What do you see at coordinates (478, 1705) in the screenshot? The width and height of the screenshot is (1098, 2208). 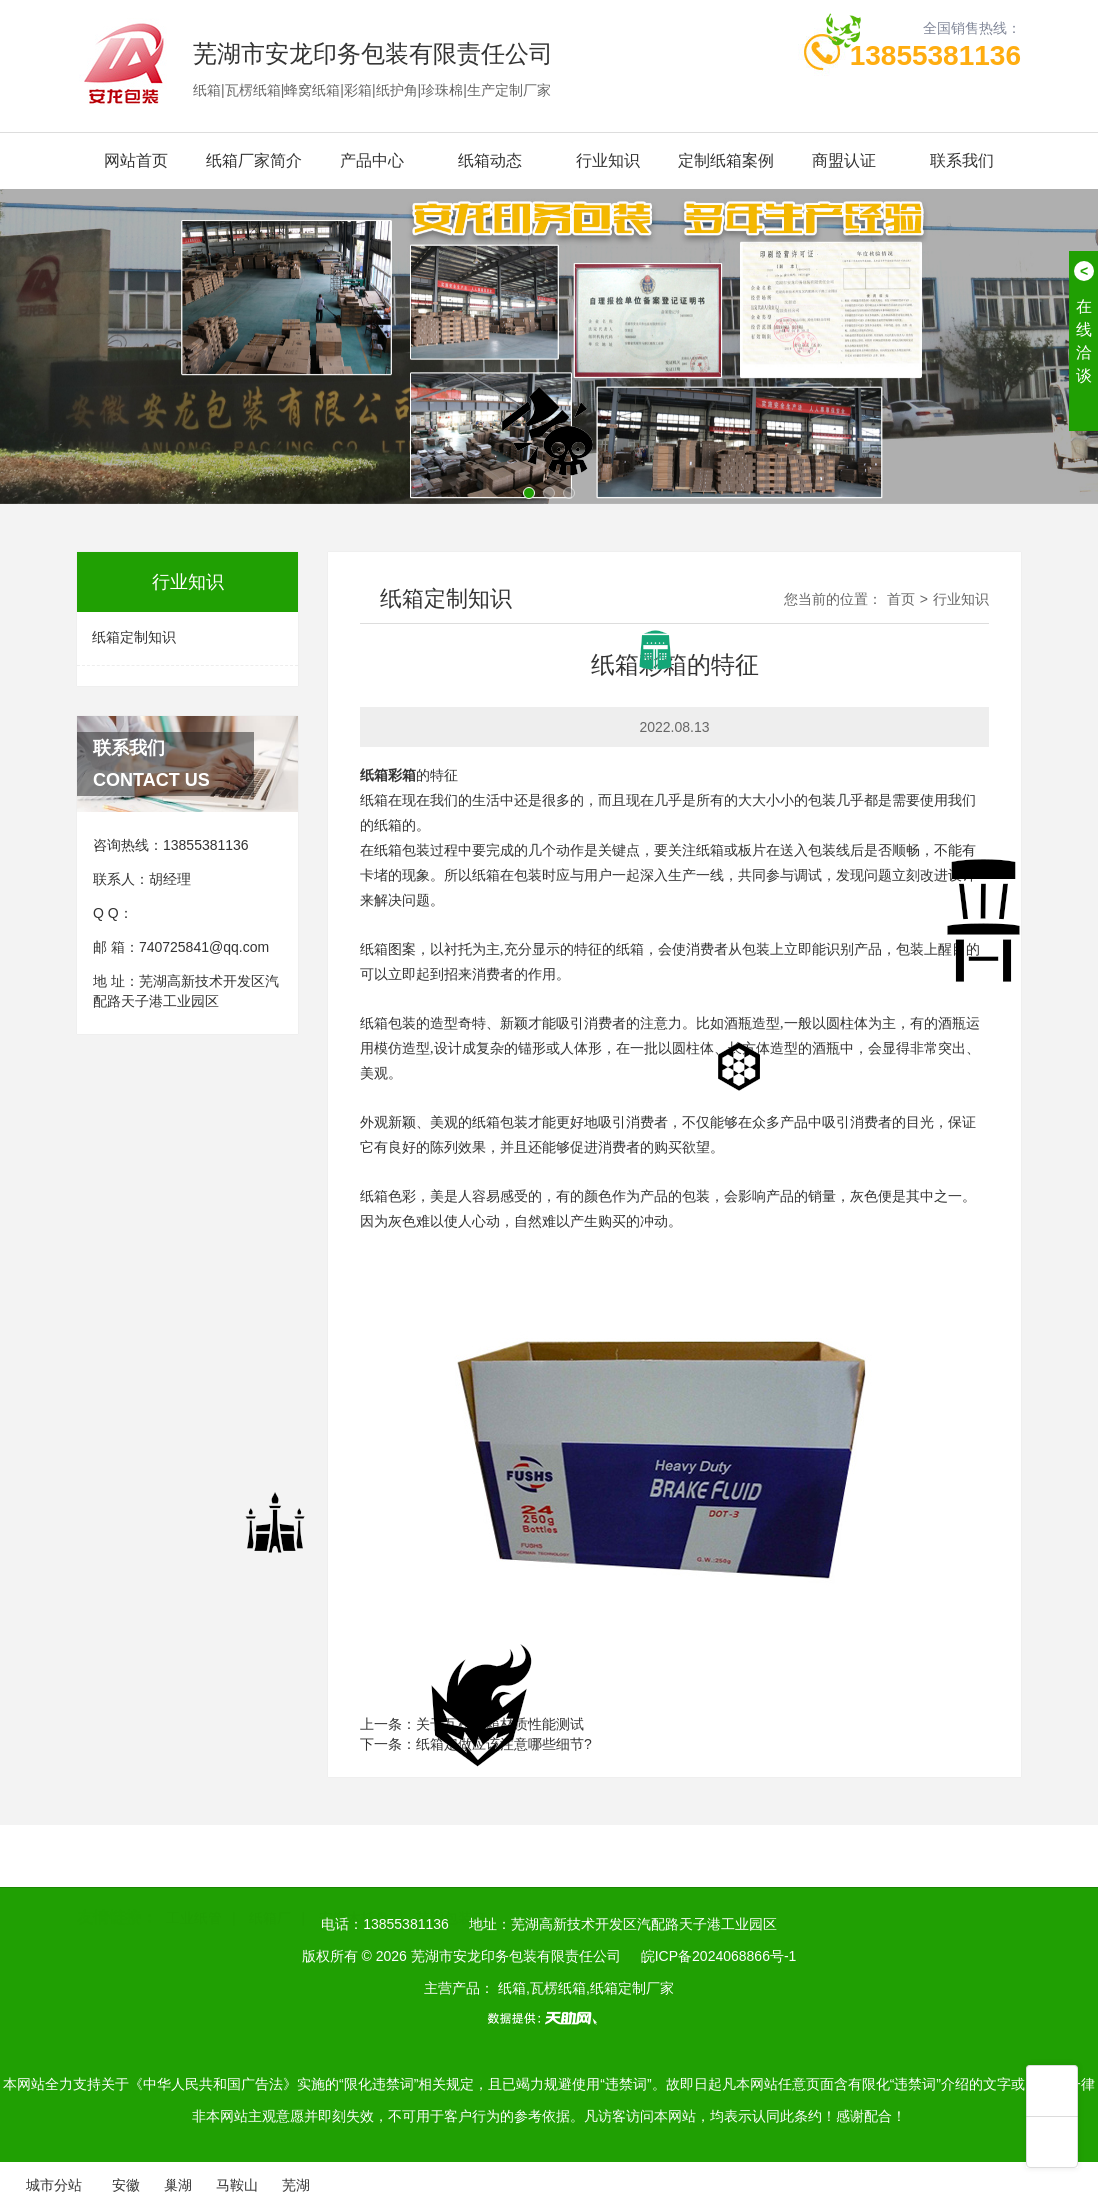 I see `spirit or soul character in a game interface` at bounding box center [478, 1705].